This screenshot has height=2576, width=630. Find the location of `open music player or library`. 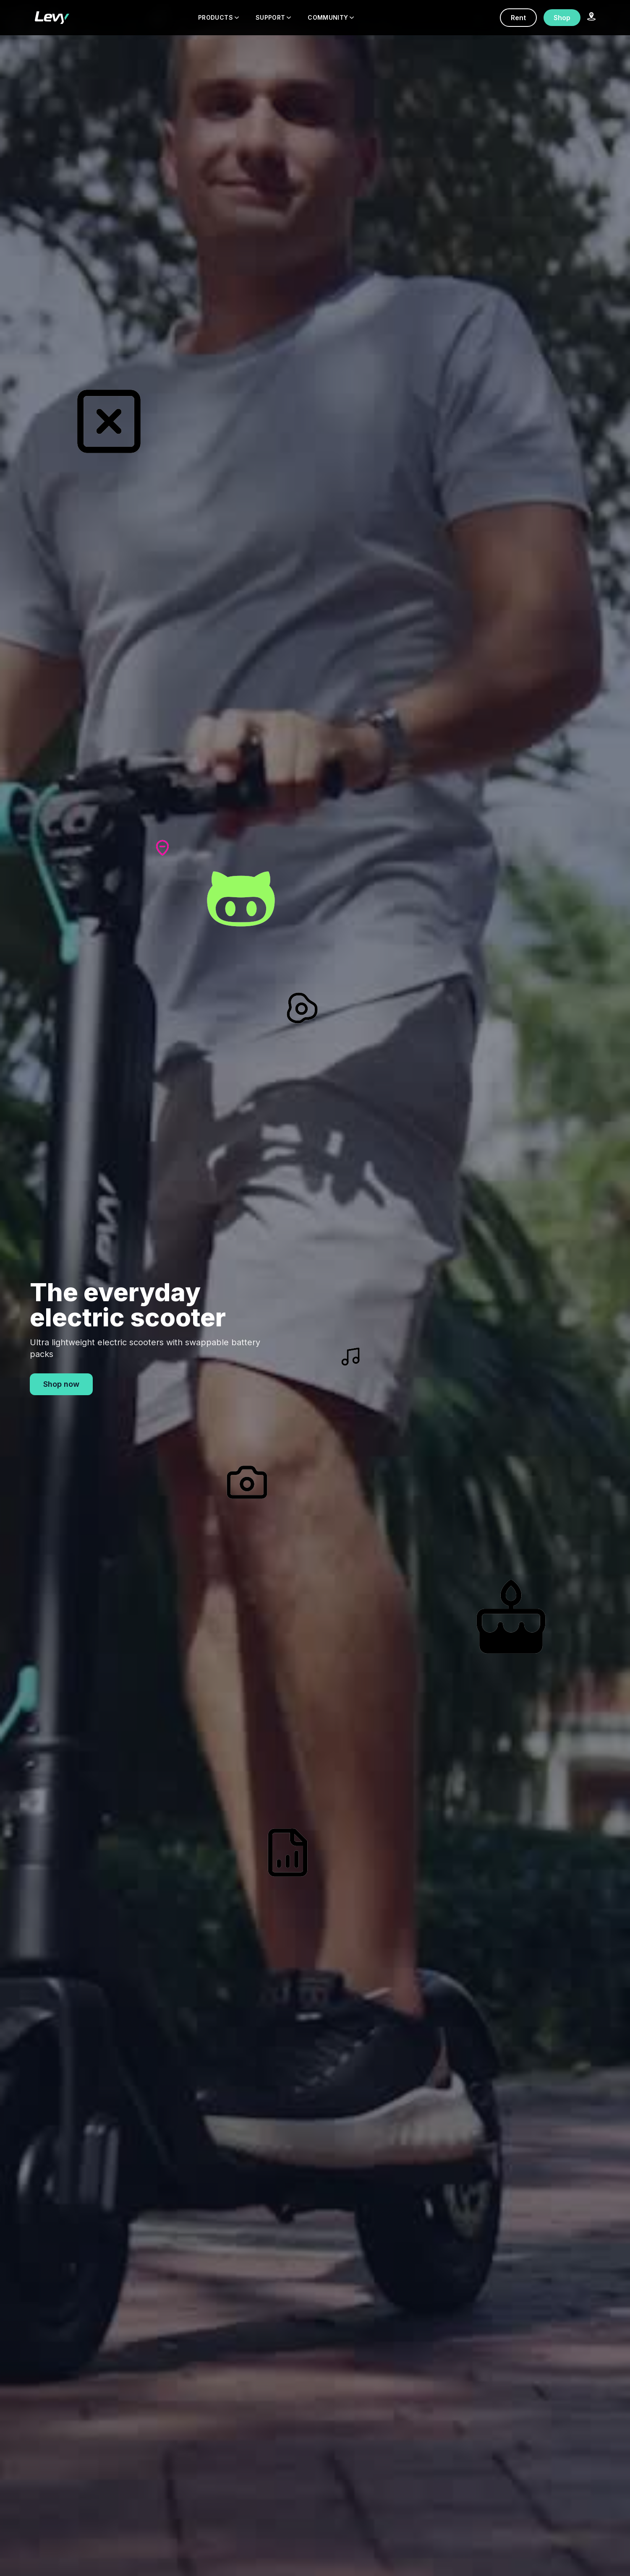

open music player or library is located at coordinates (350, 1357).